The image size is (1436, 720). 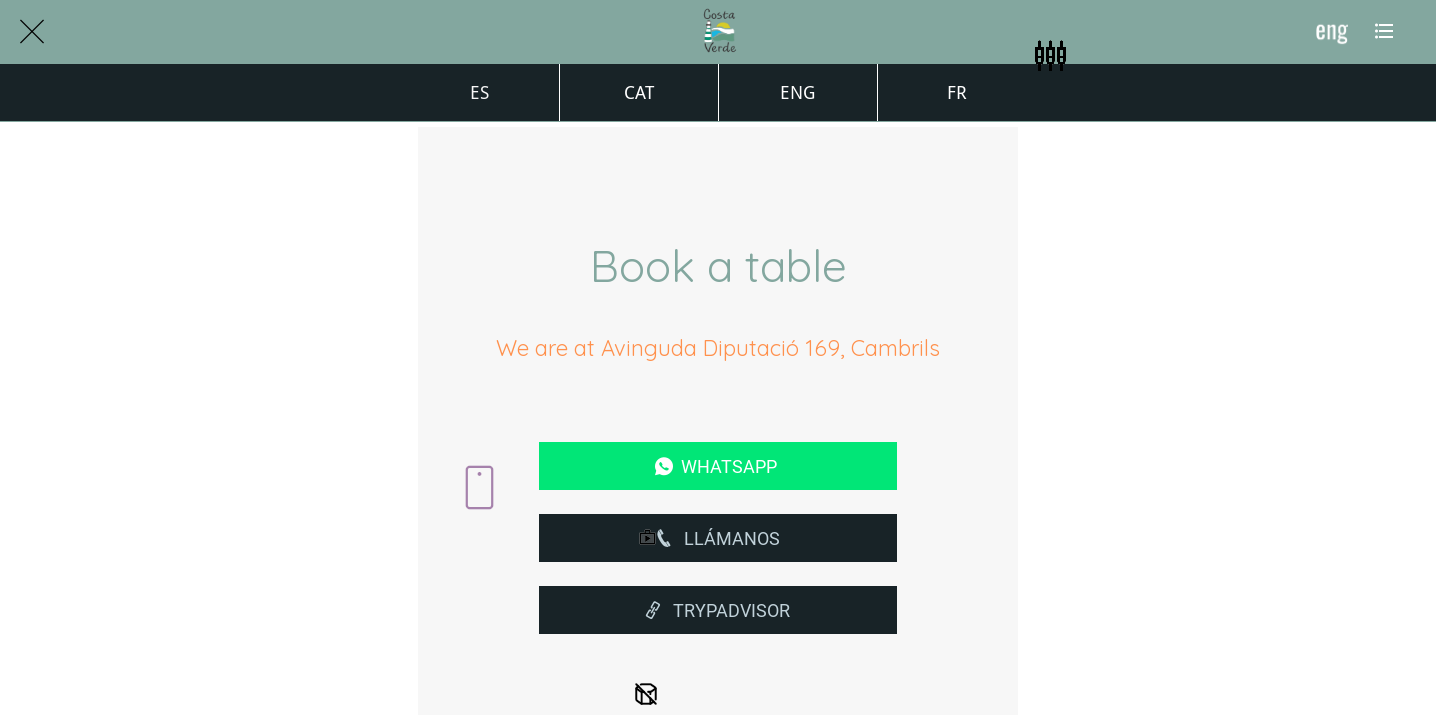 I want to click on configure audio or video input connections, so click(x=1050, y=55).